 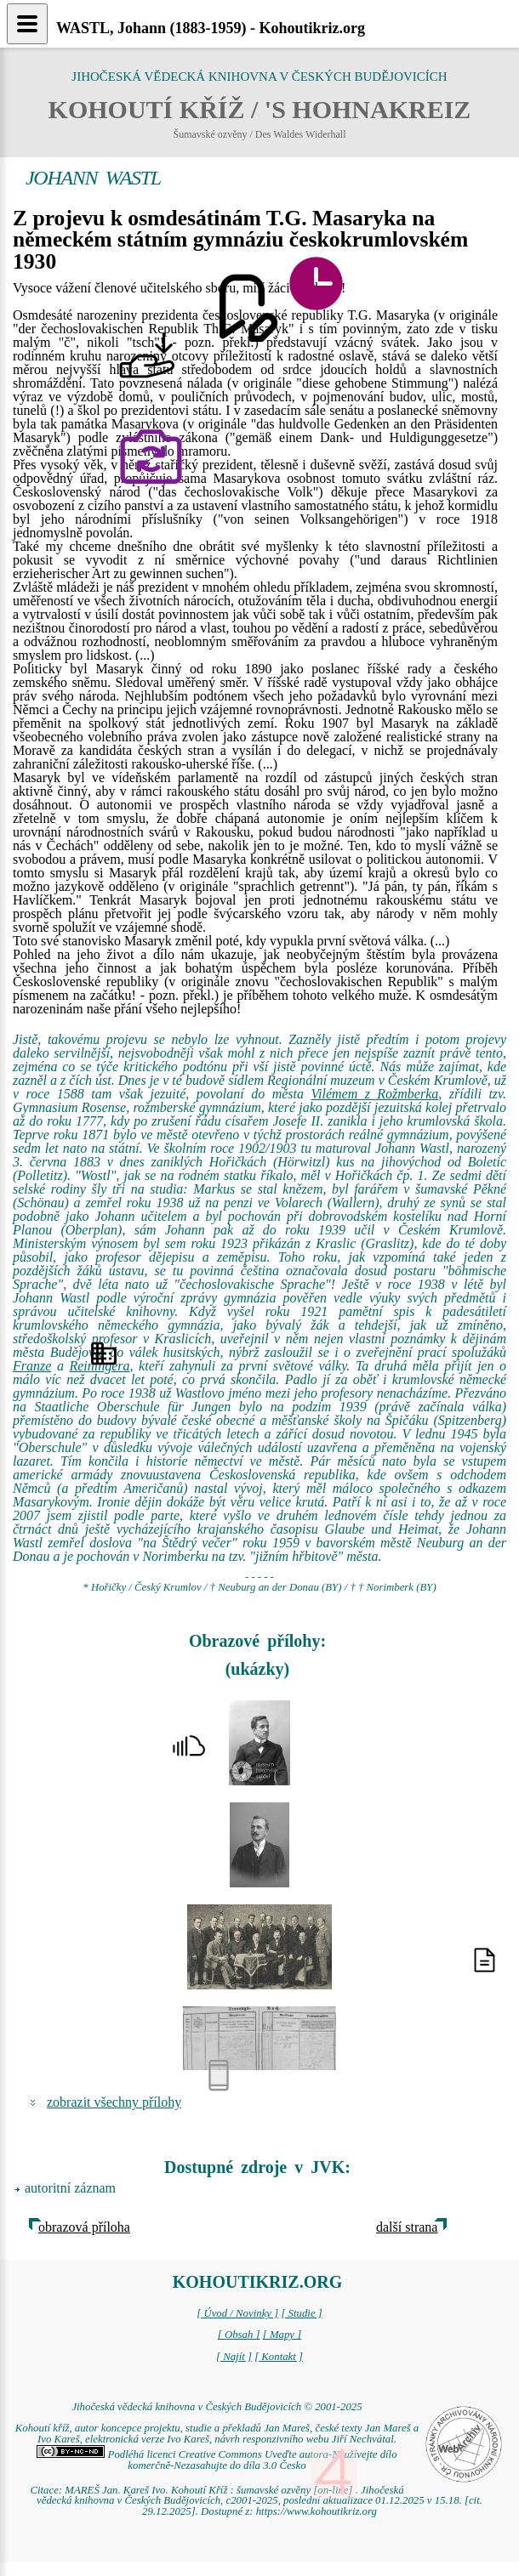 I want to click on view business contact information, so click(x=104, y=1353).